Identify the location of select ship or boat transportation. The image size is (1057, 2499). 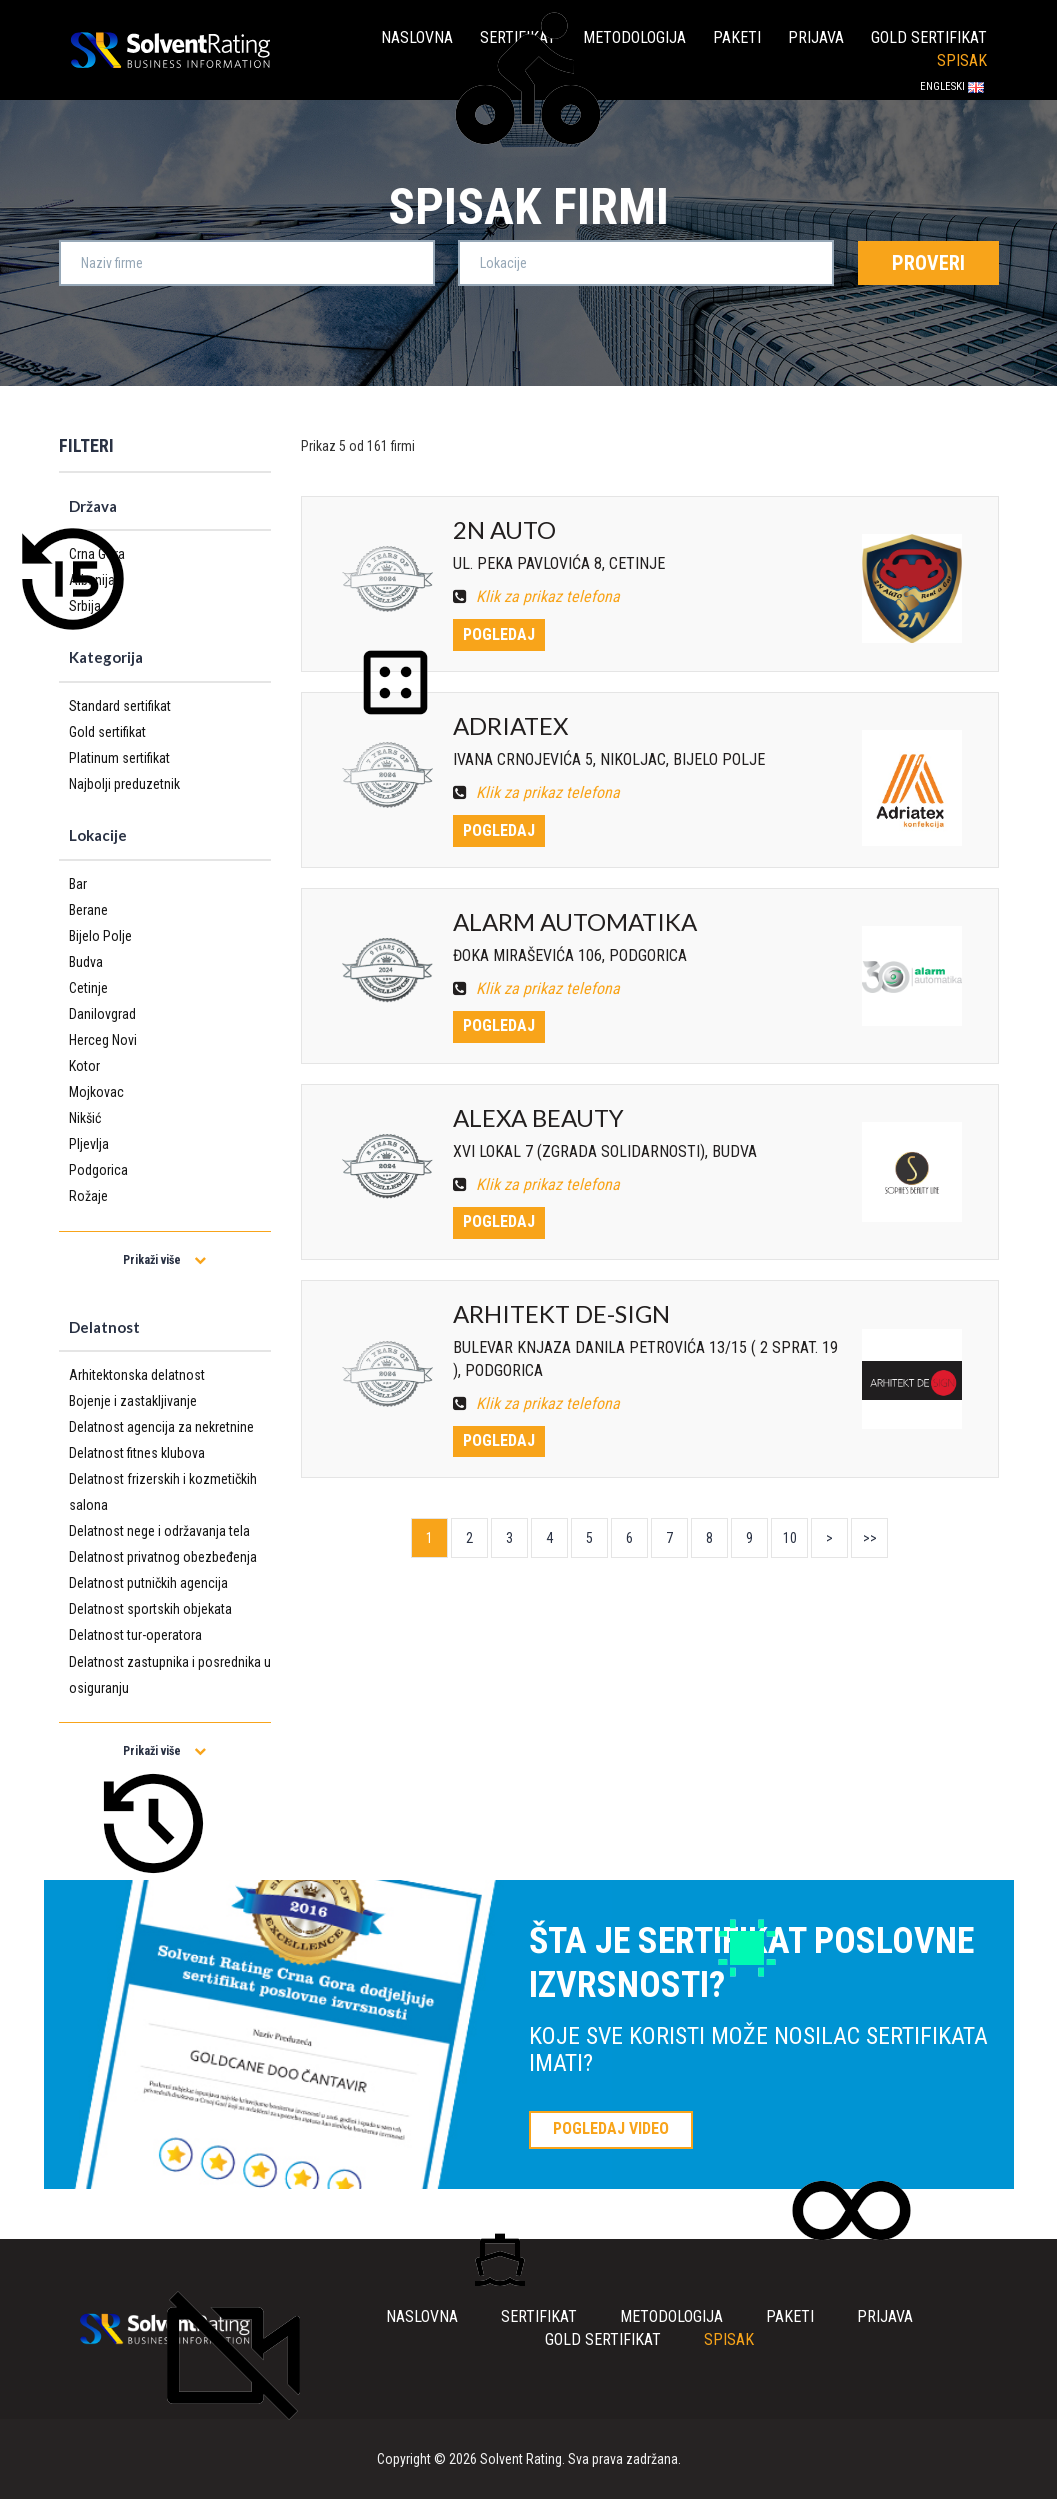
(500, 2261).